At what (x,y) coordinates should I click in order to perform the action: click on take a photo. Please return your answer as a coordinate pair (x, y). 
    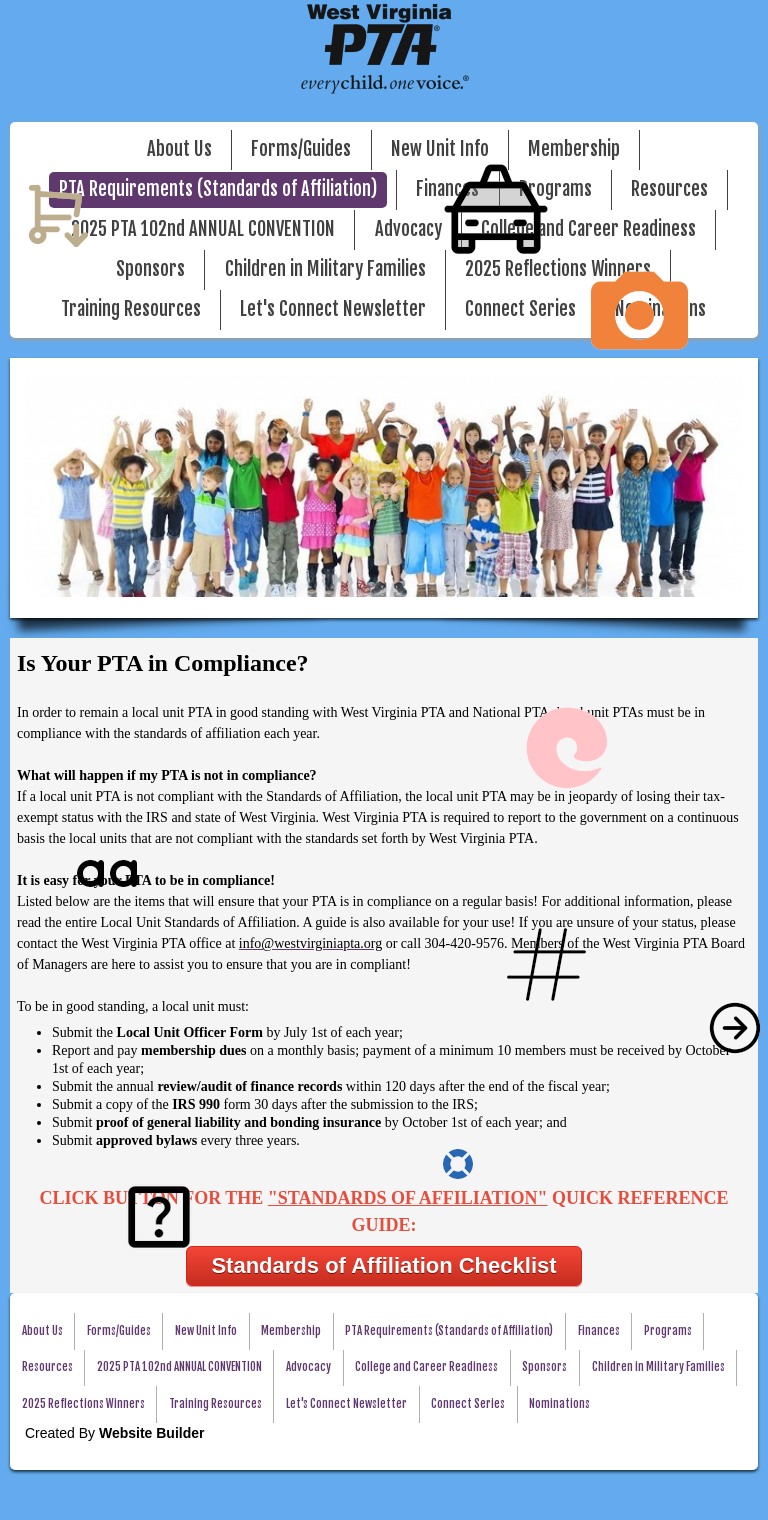
    Looking at the image, I should click on (639, 310).